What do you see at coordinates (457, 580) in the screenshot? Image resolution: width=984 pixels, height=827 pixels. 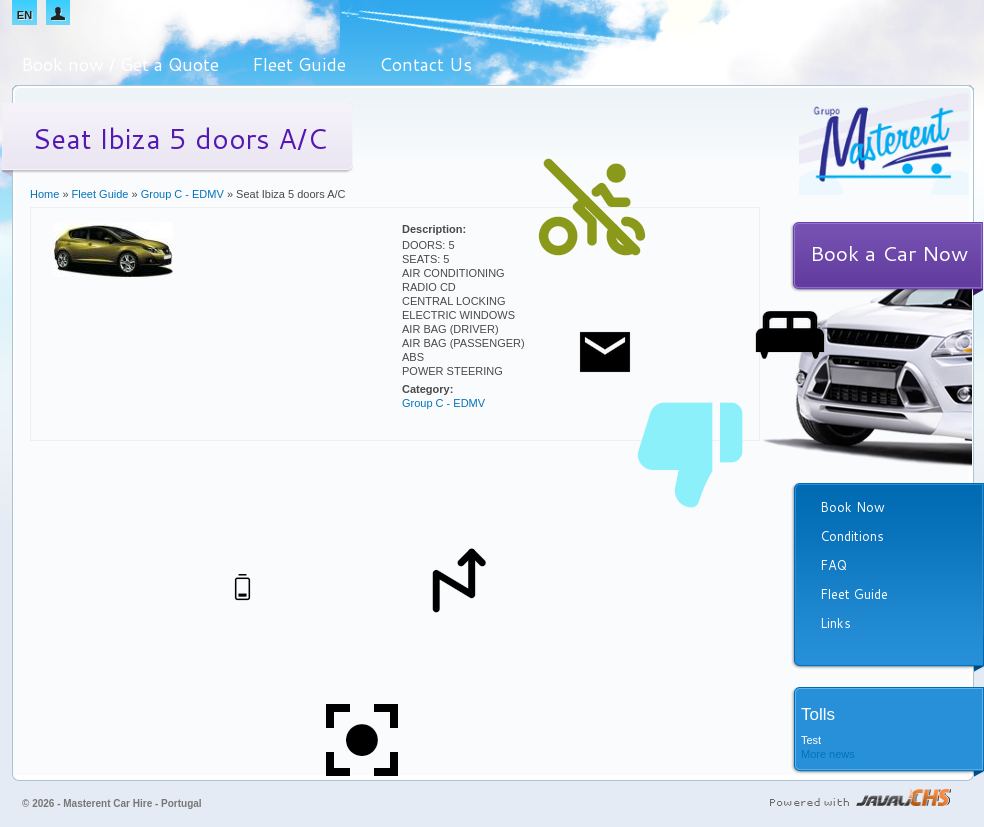 I see `indicates an indirect or alternate route` at bounding box center [457, 580].